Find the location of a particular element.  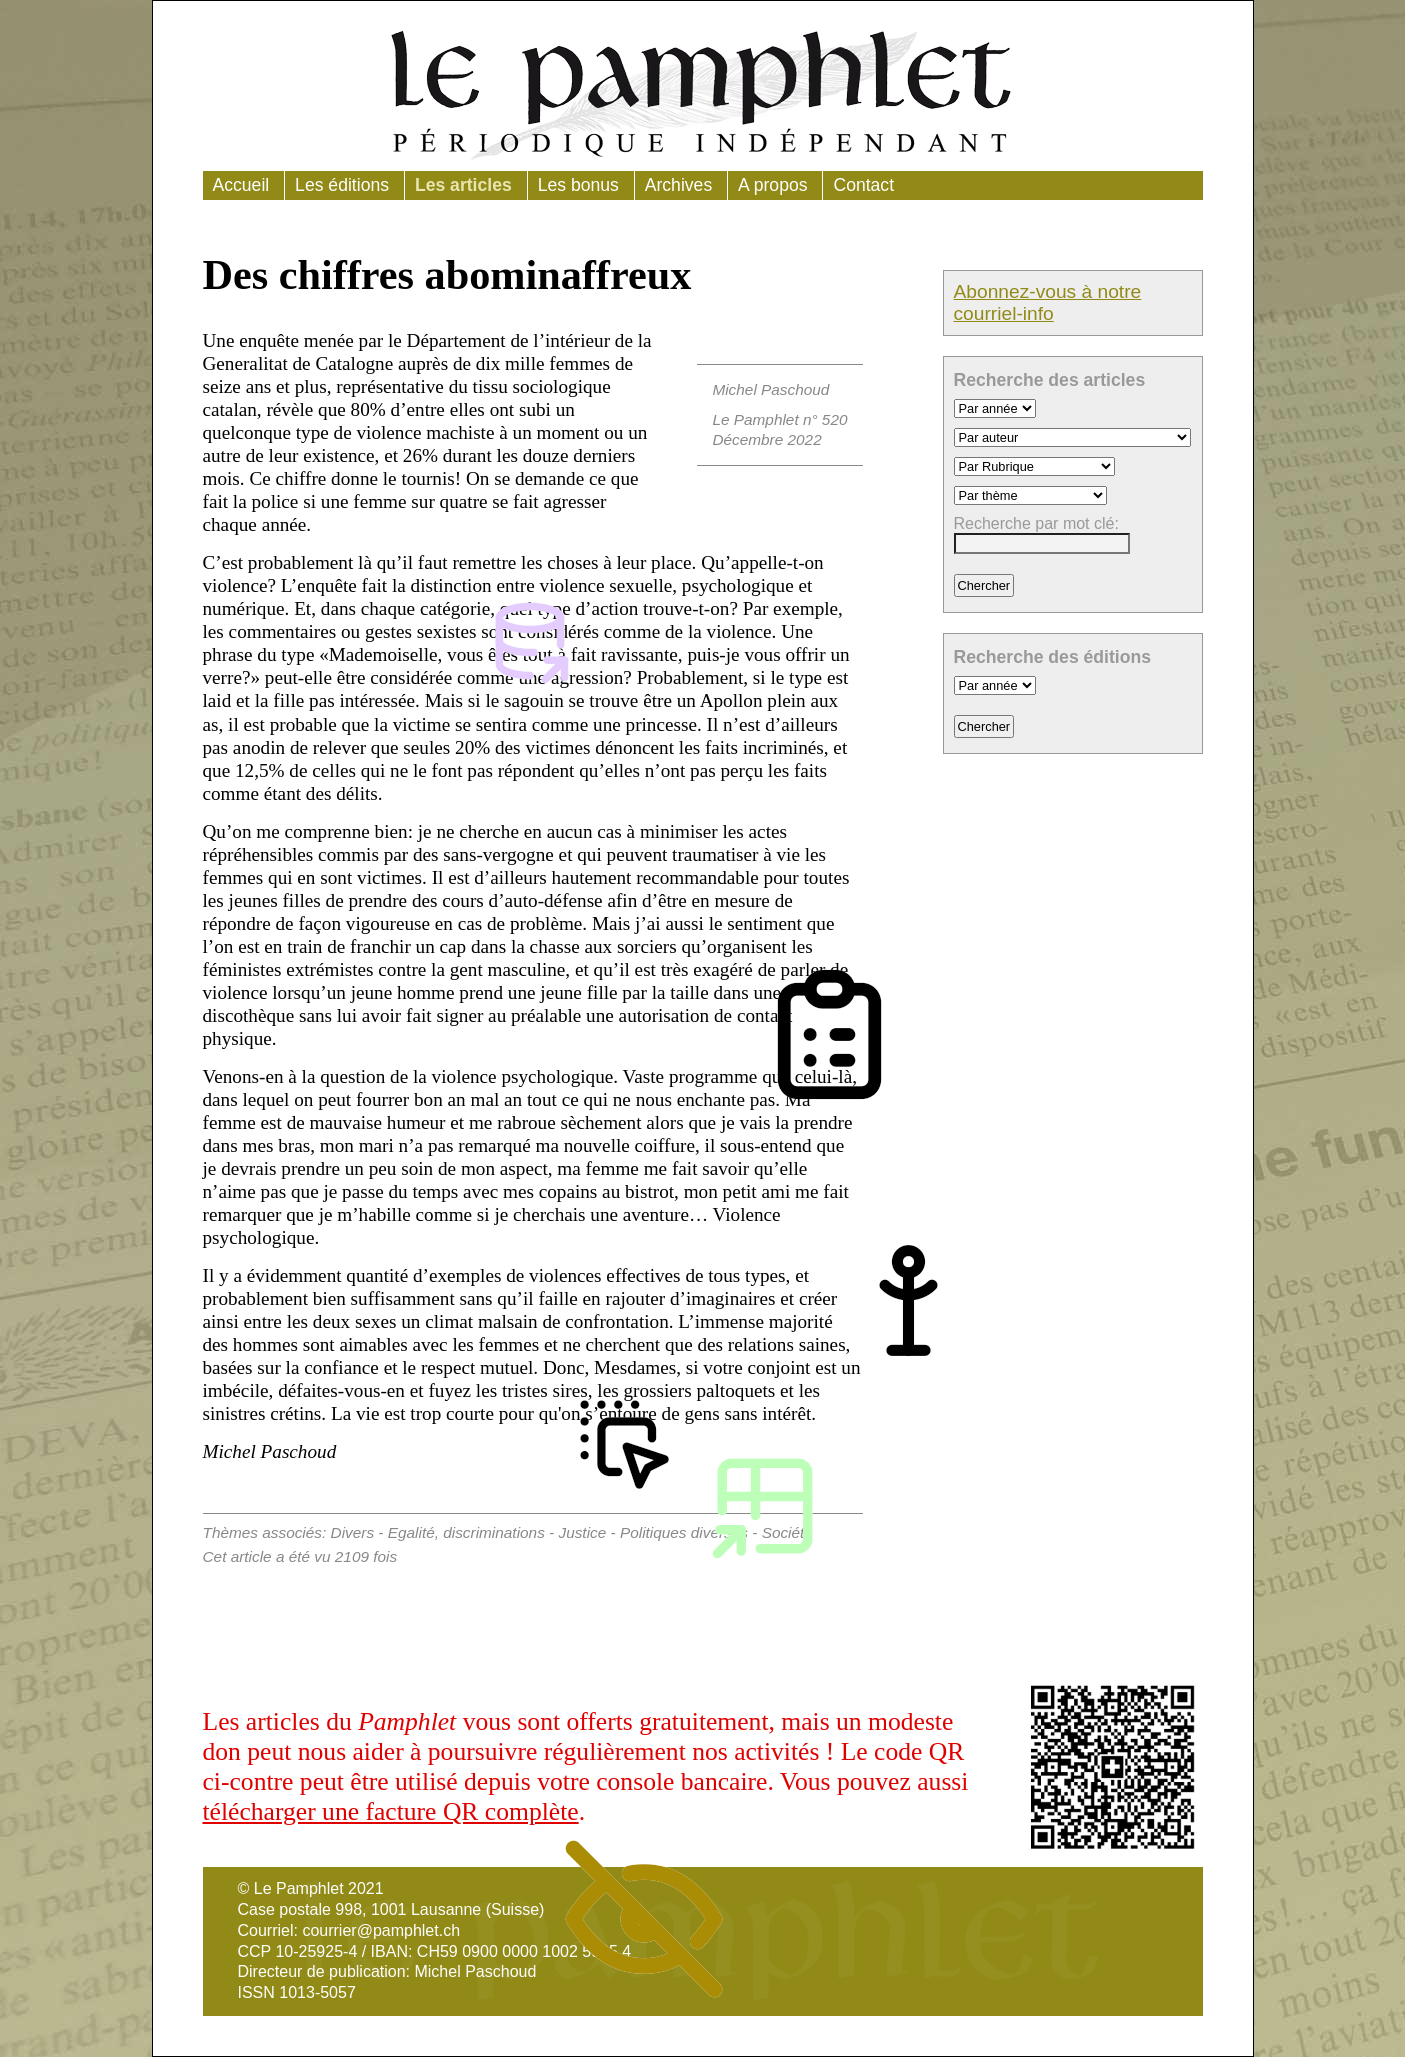

view checklist or task list is located at coordinates (829, 1034).